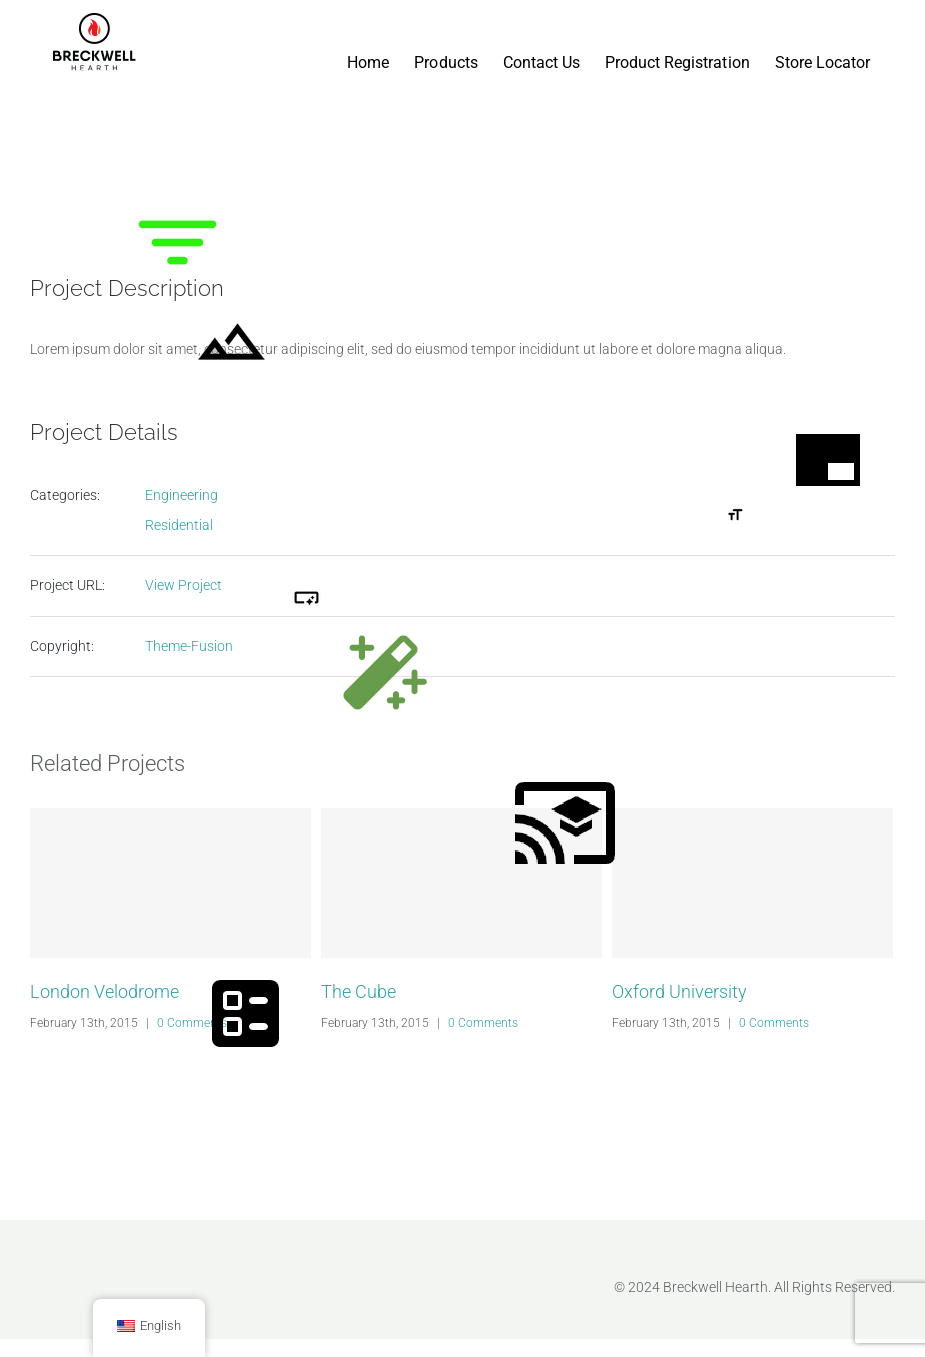  I want to click on view landscape orientation photos, so click(231, 341).